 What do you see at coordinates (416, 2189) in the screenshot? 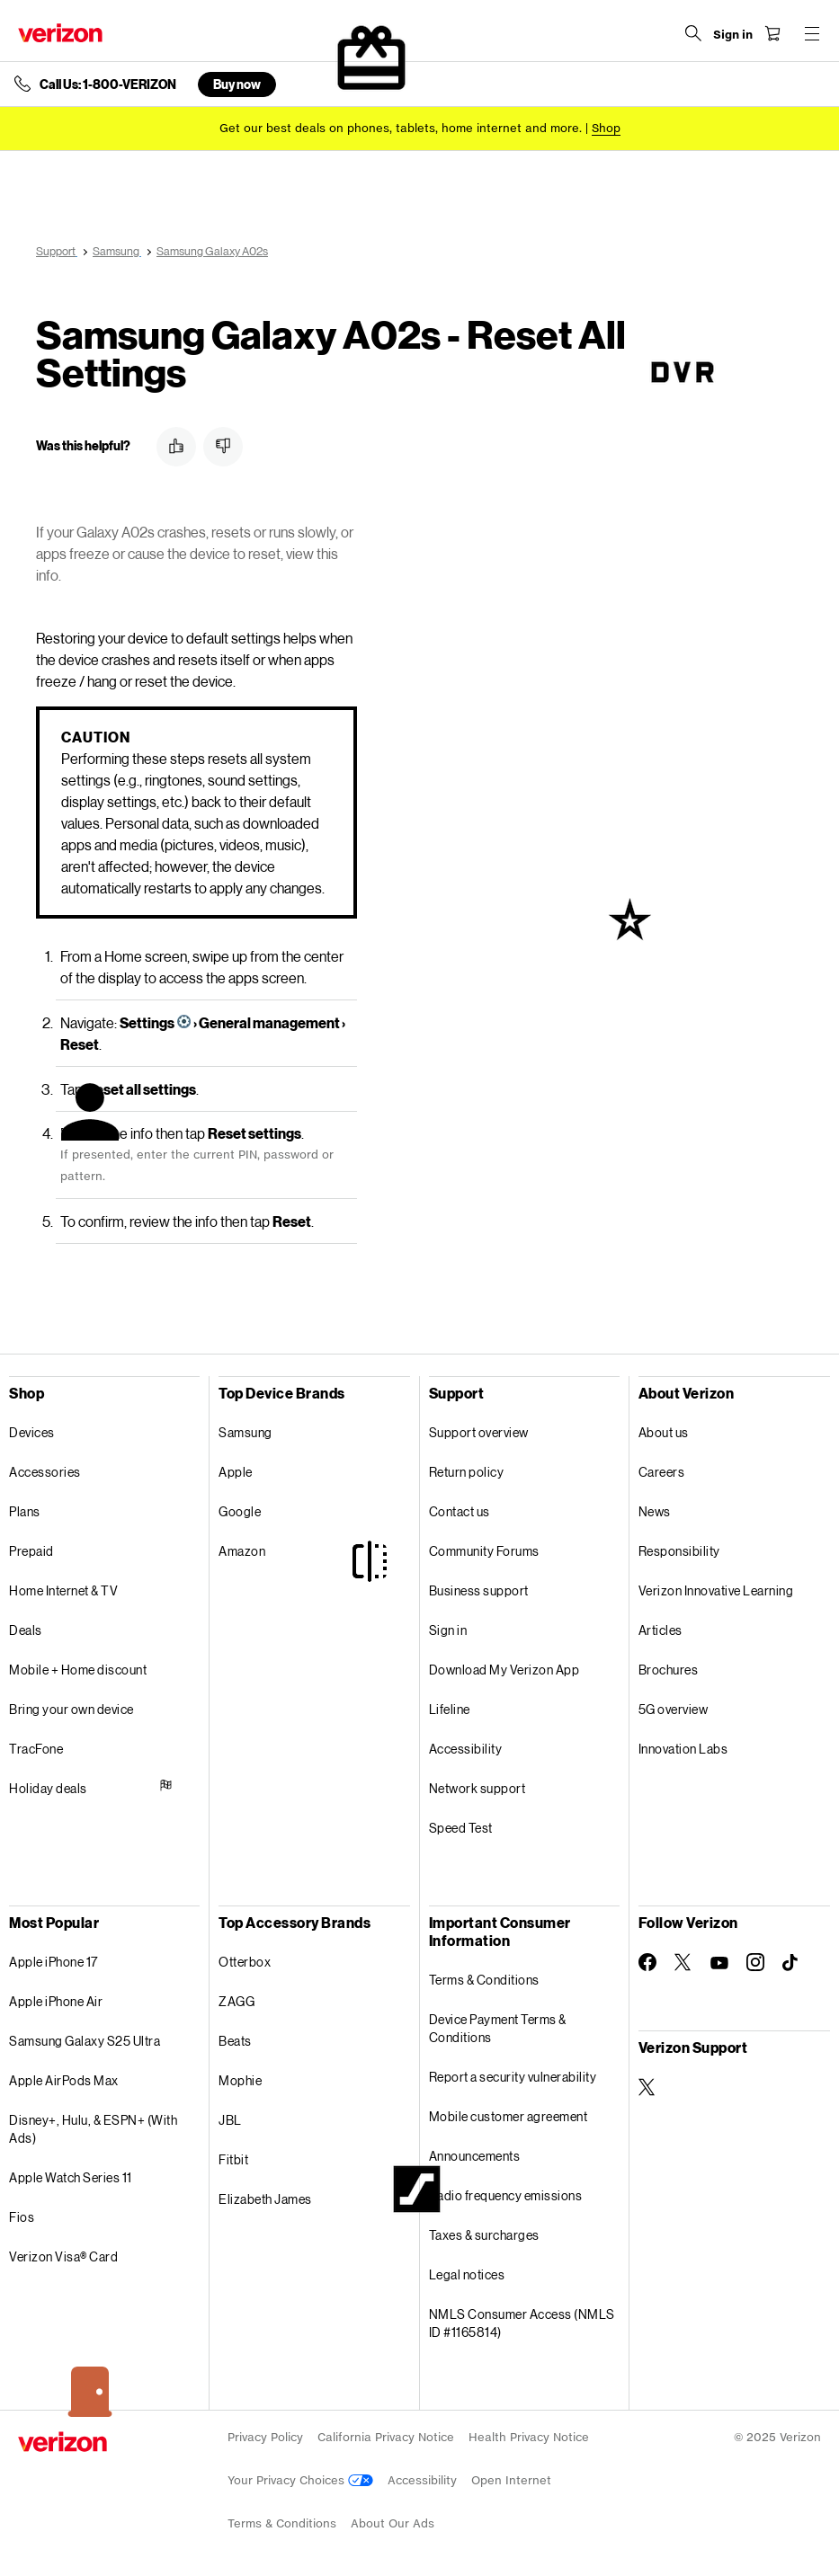
I see `find nearby escalators` at bounding box center [416, 2189].